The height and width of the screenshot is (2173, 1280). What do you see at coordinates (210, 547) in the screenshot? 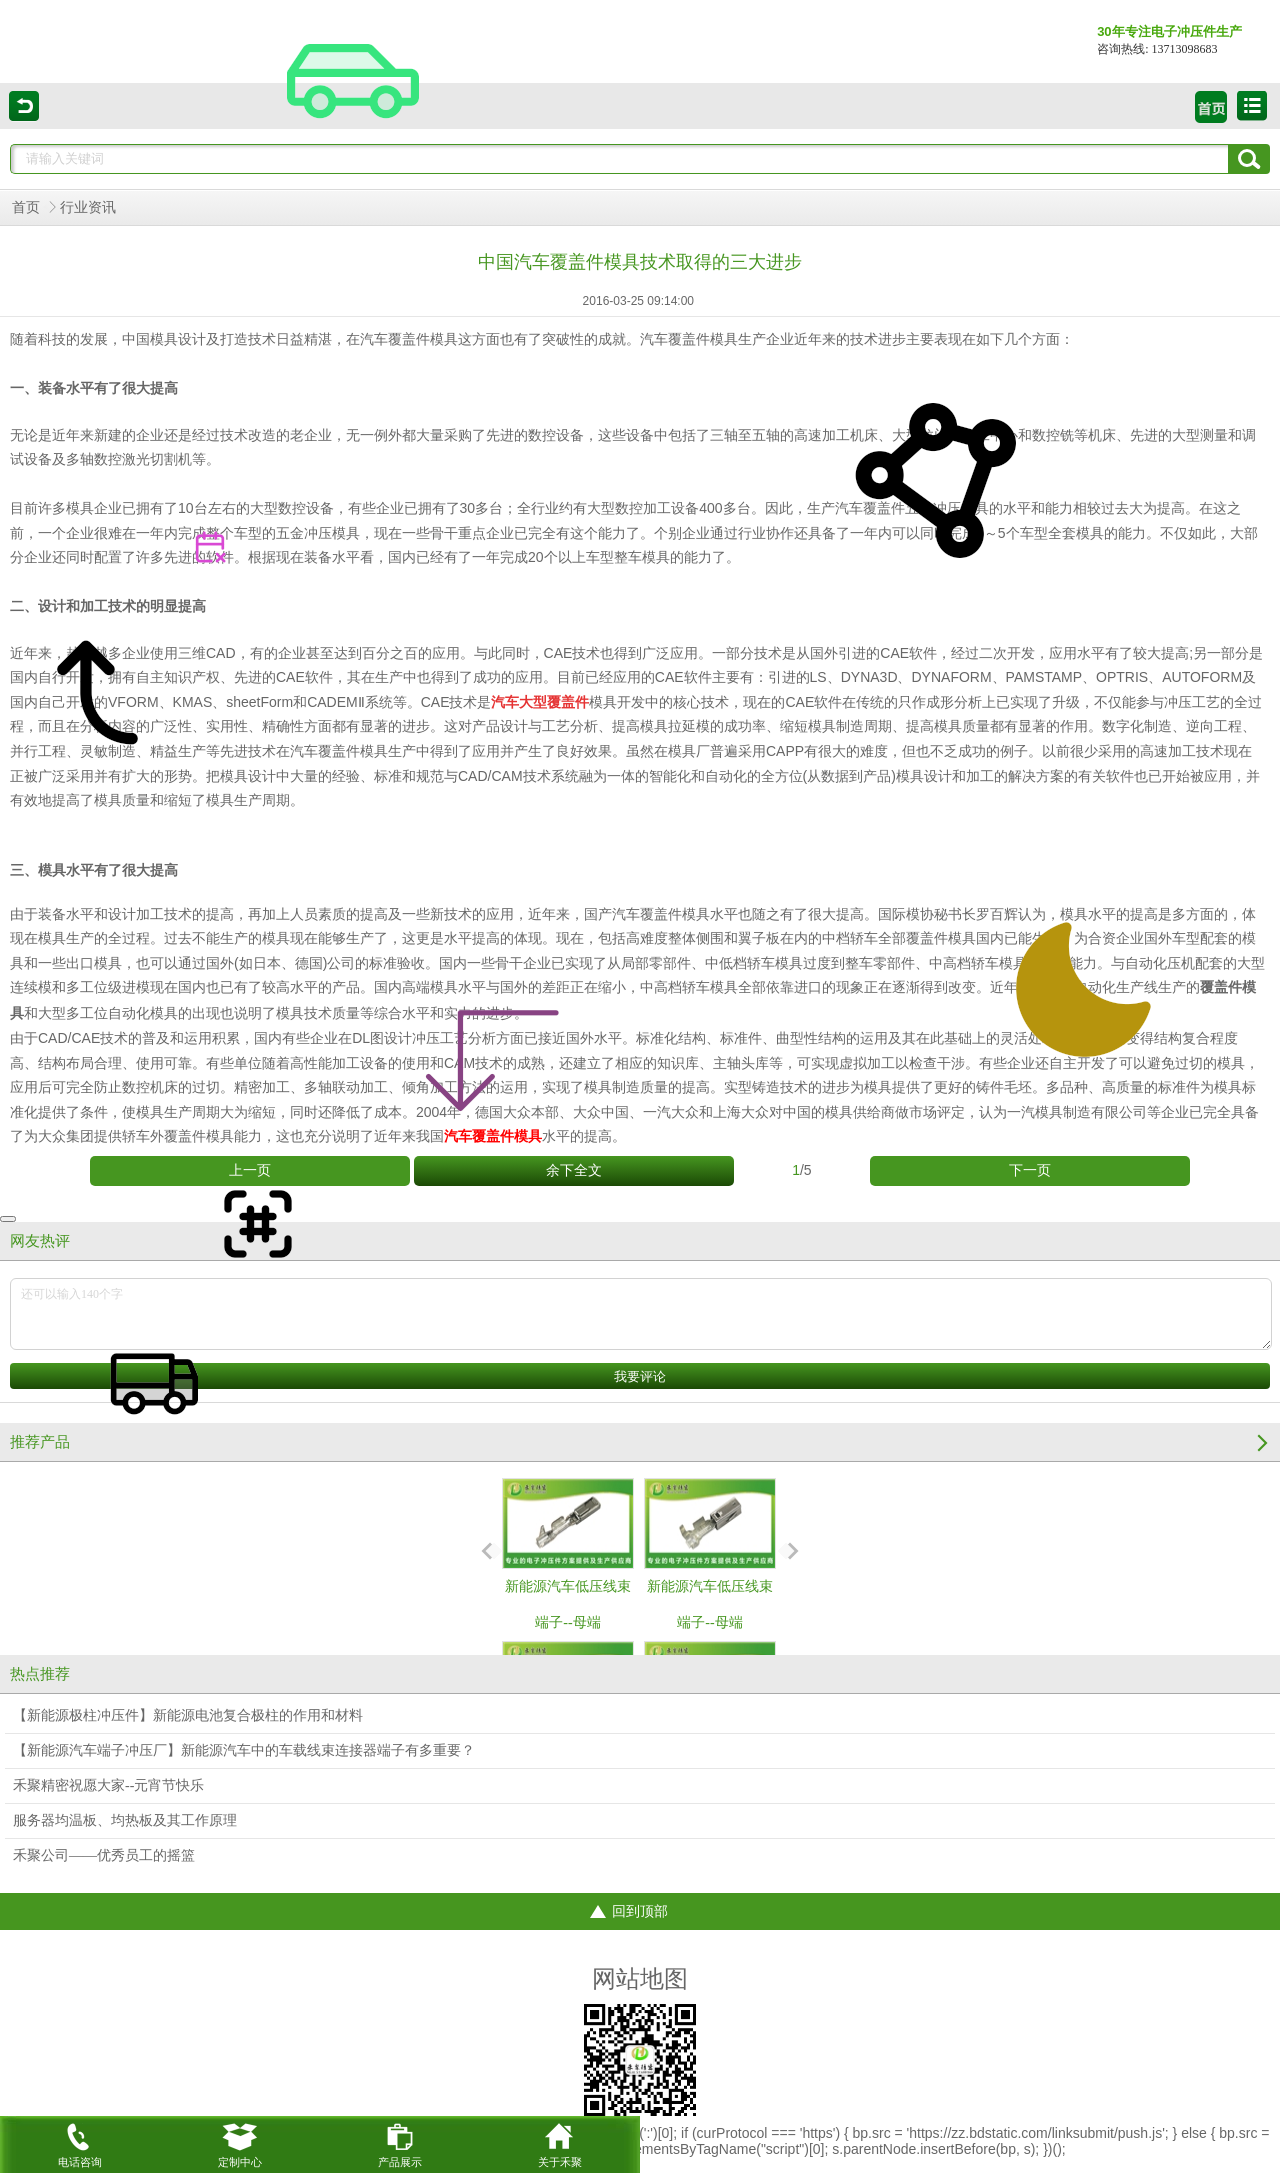
I see `cancel or delete a scheduled event` at bounding box center [210, 547].